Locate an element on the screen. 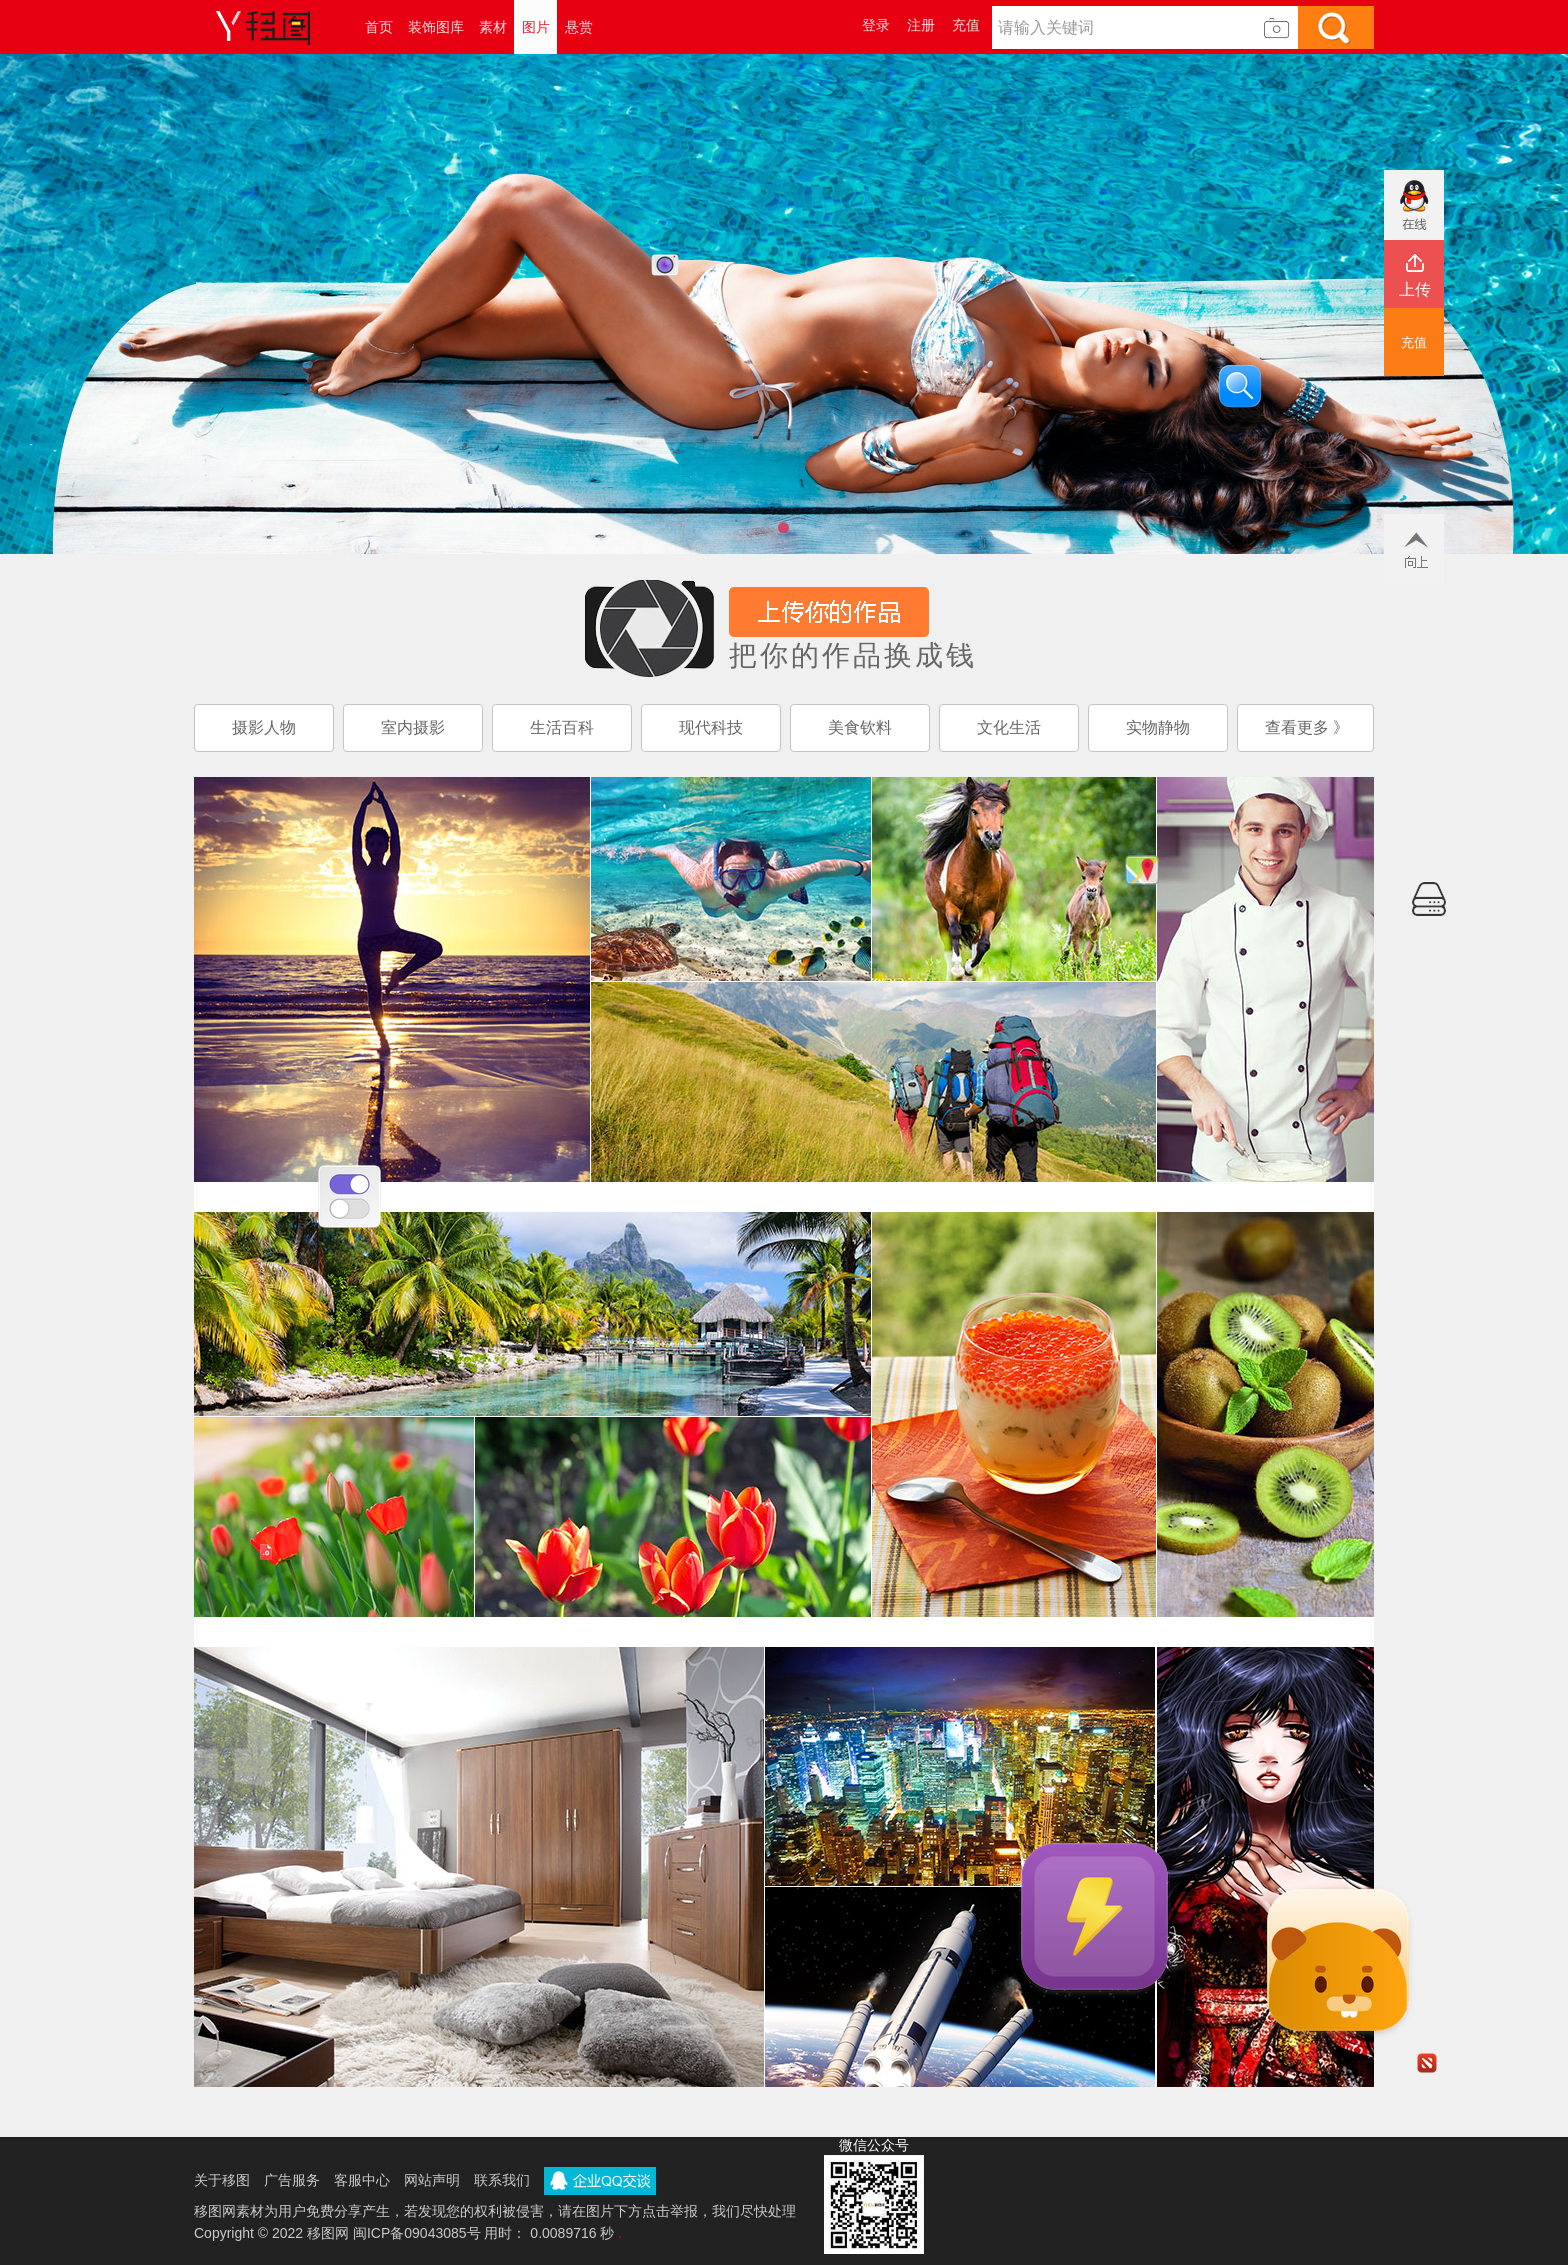 This screenshot has height=2265, width=1568. open keypunch typing practice app is located at coordinates (1094, 1916).